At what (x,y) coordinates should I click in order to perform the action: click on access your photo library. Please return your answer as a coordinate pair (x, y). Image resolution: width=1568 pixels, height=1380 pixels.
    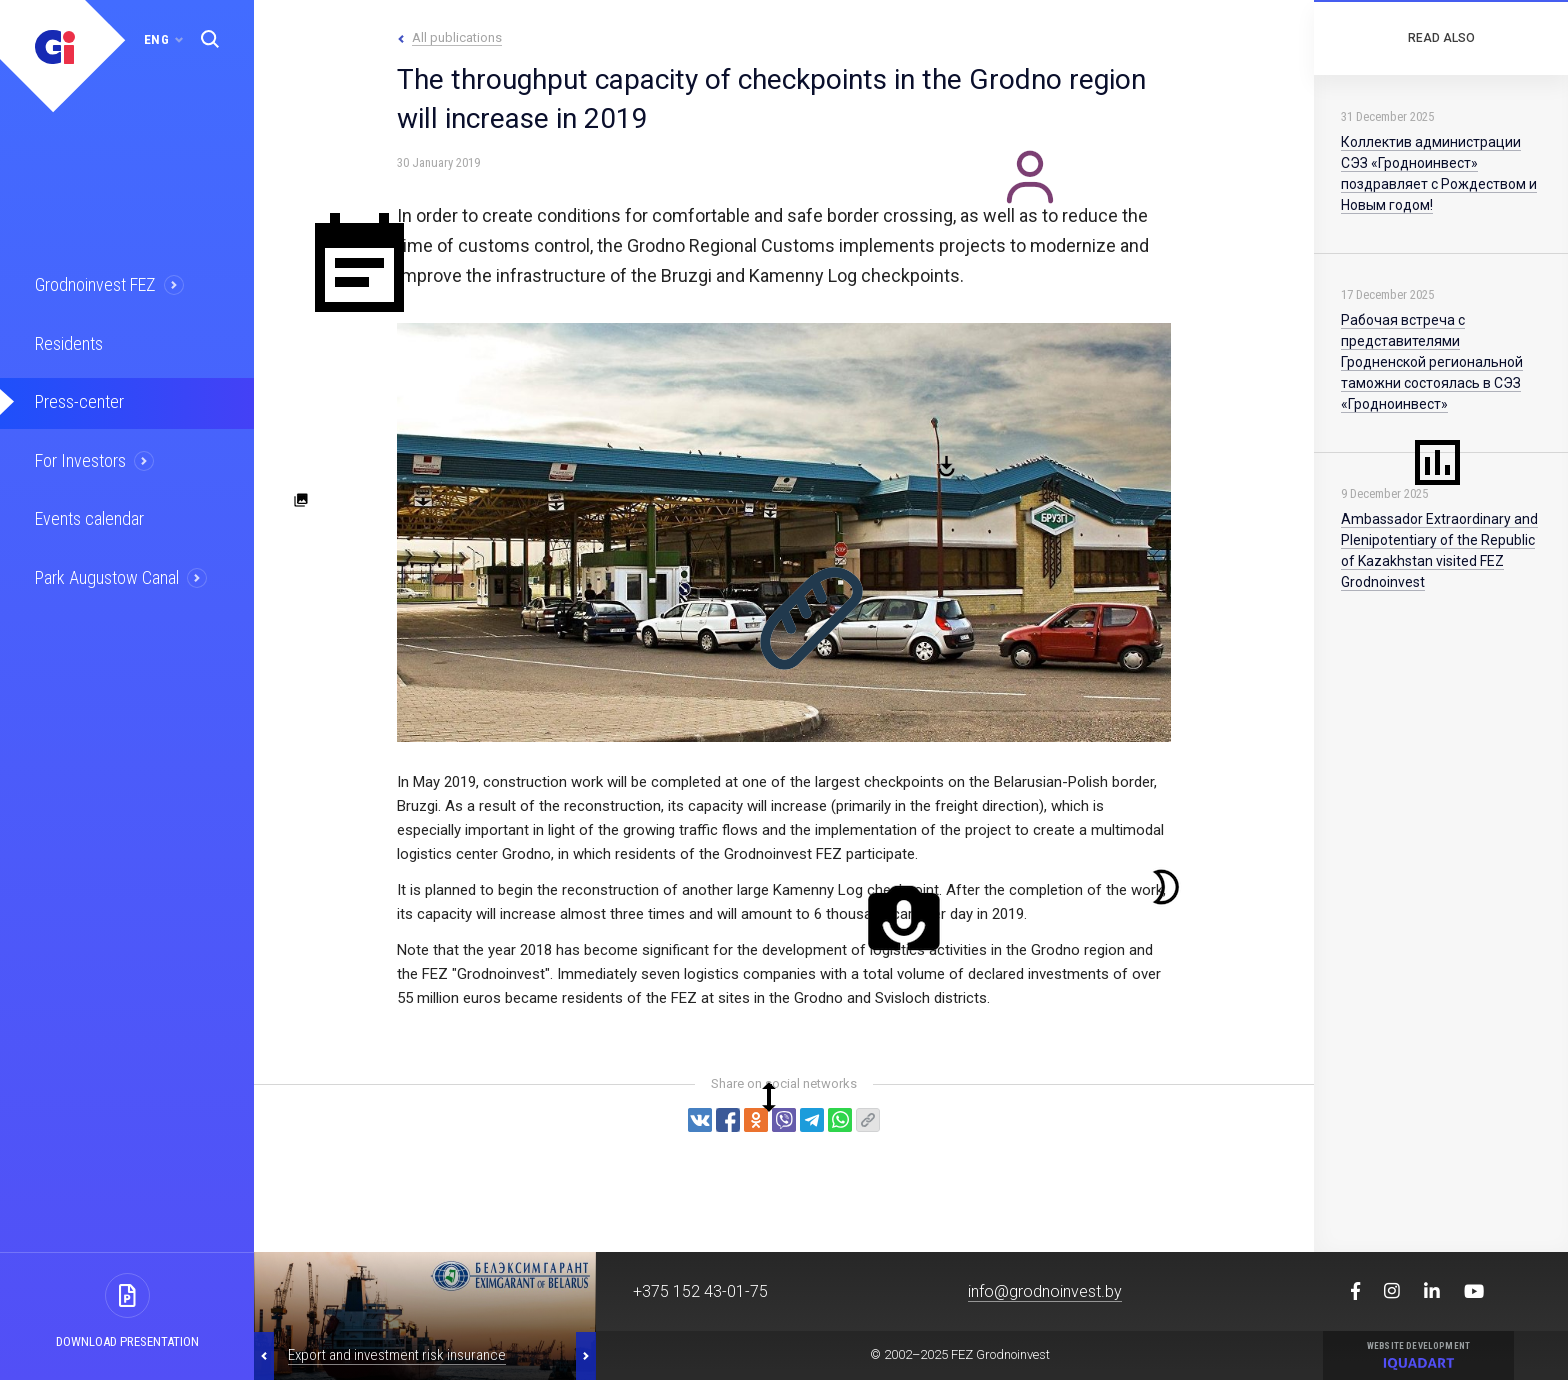
    Looking at the image, I should click on (301, 500).